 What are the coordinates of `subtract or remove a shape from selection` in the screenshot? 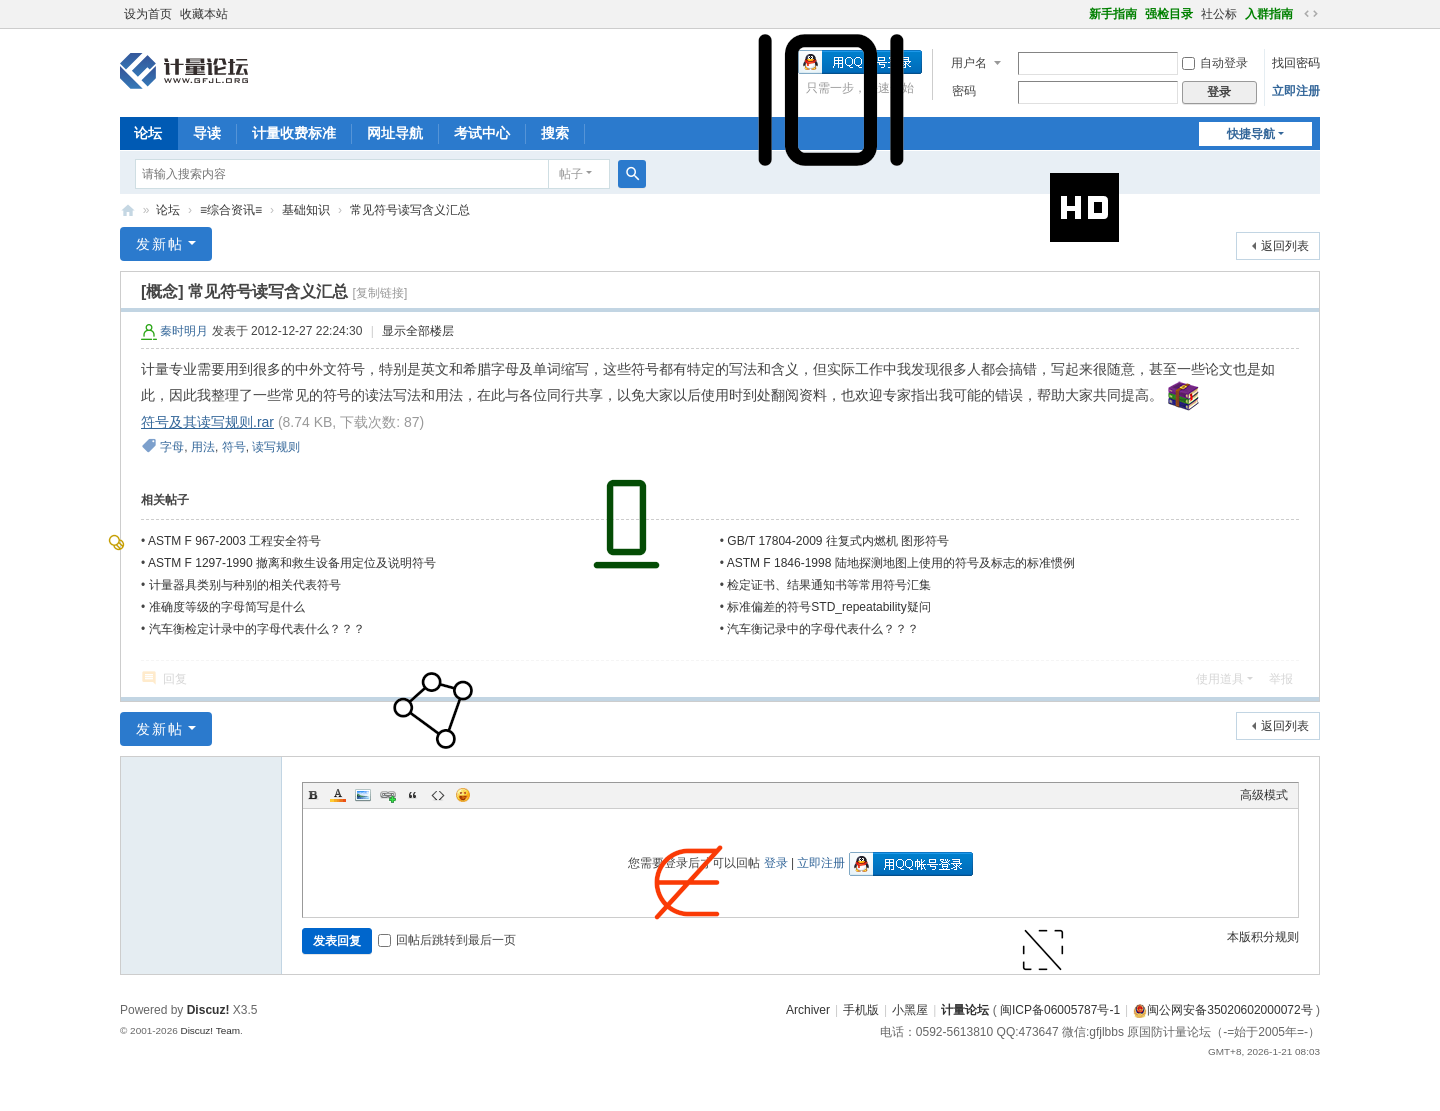 It's located at (116, 542).